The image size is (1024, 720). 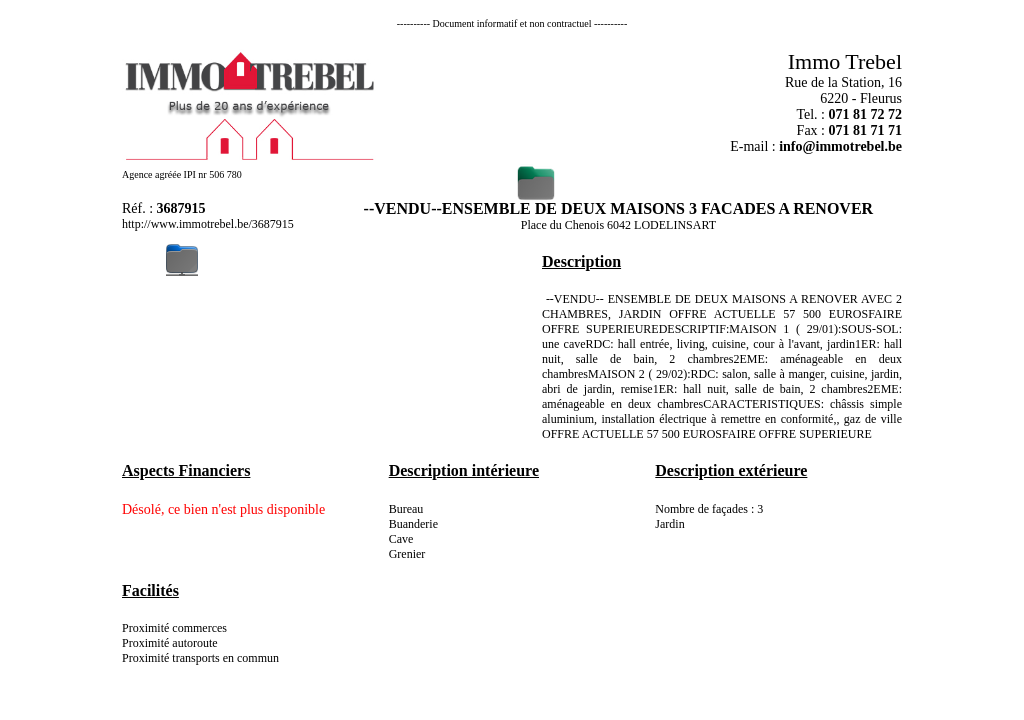 What do you see at coordinates (182, 260) in the screenshot?
I see `access a remote or network folder` at bounding box center [182, 260].